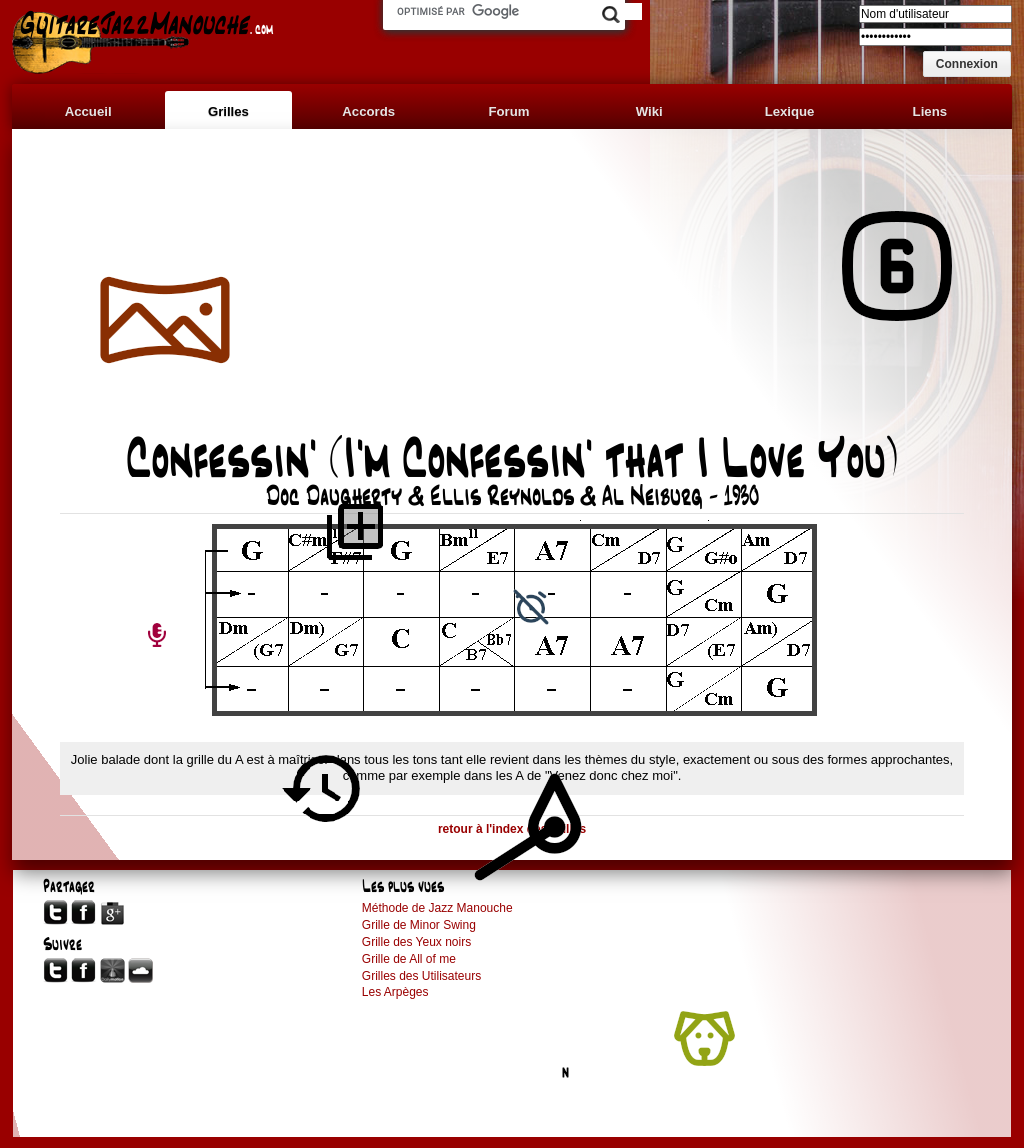 The image size is (1024, 1148). I want to click on view panorama photos, so click(165, 320).